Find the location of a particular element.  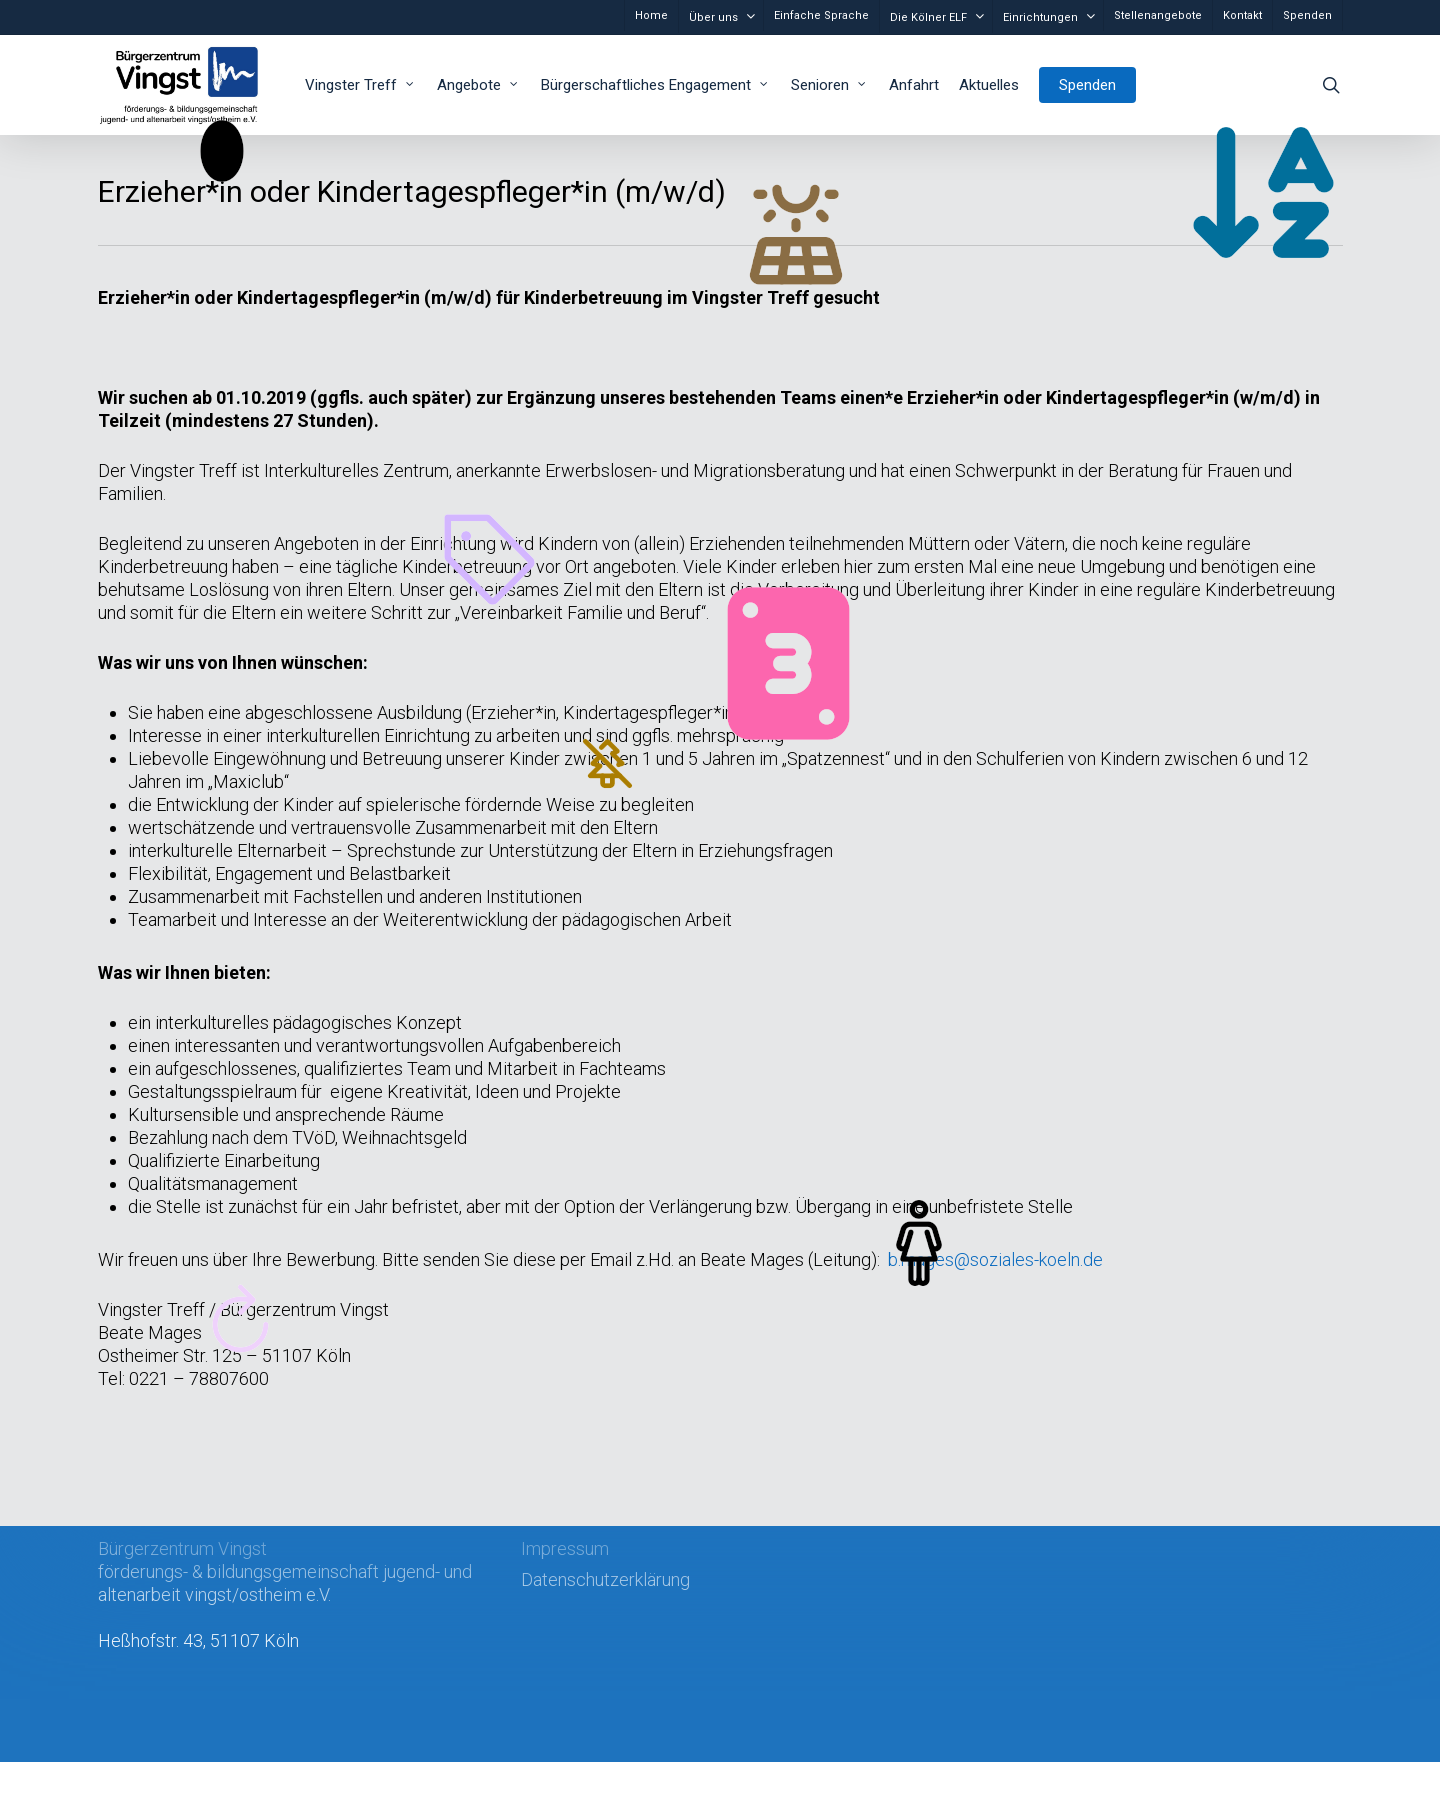

add or manage tags for organization is located at coordinates (484, 554).